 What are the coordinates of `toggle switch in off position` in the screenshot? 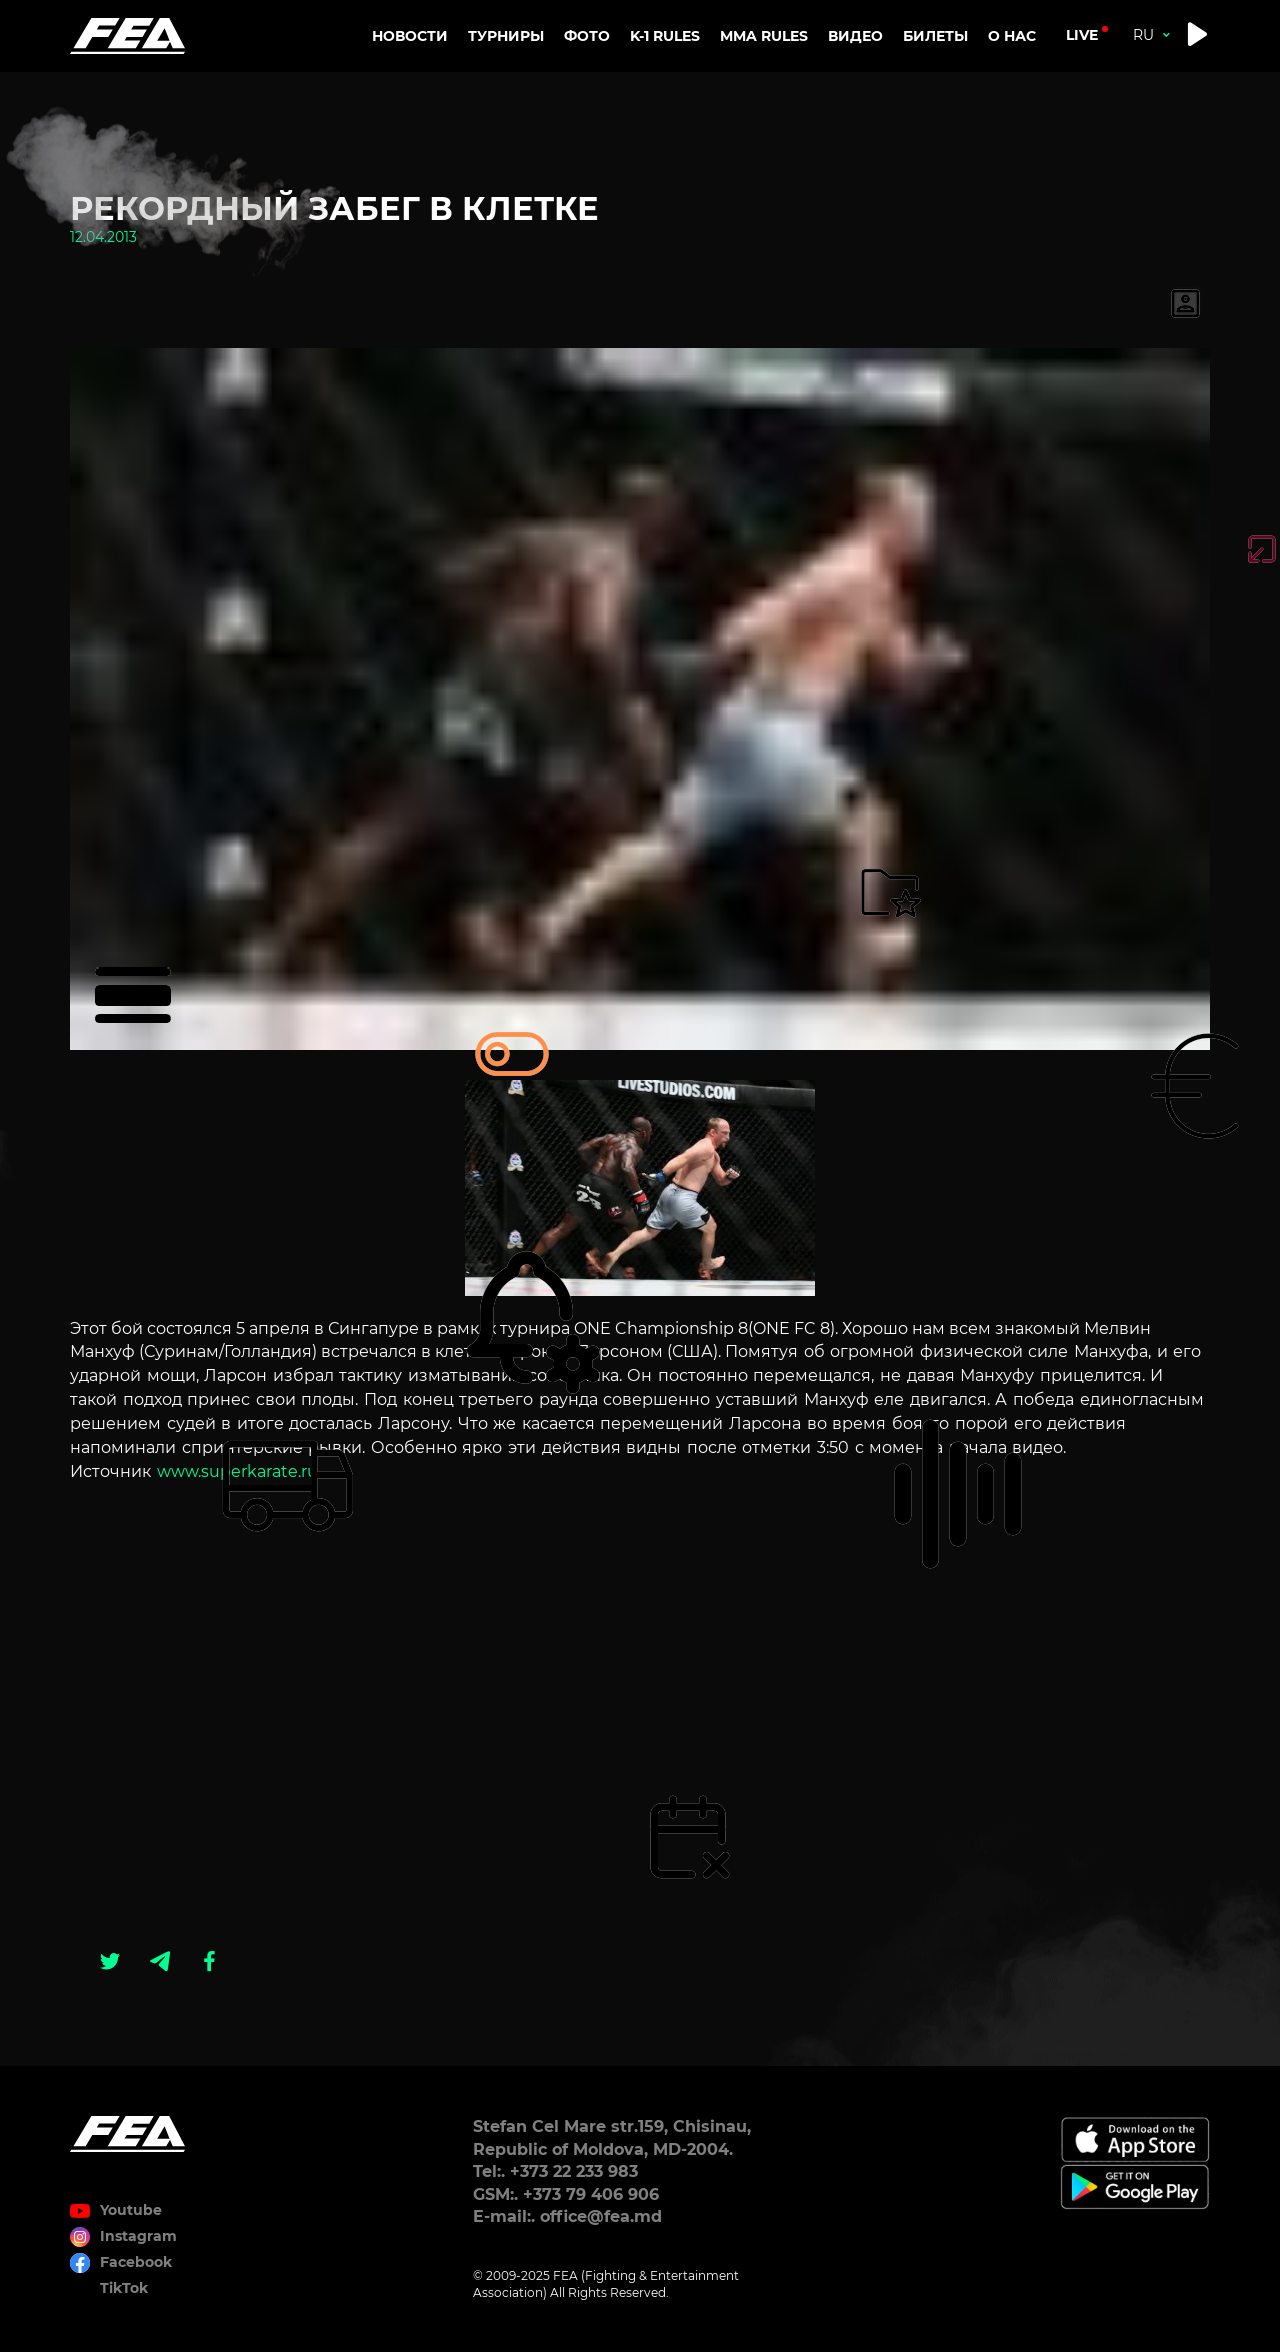 It's located at (512, 1054).